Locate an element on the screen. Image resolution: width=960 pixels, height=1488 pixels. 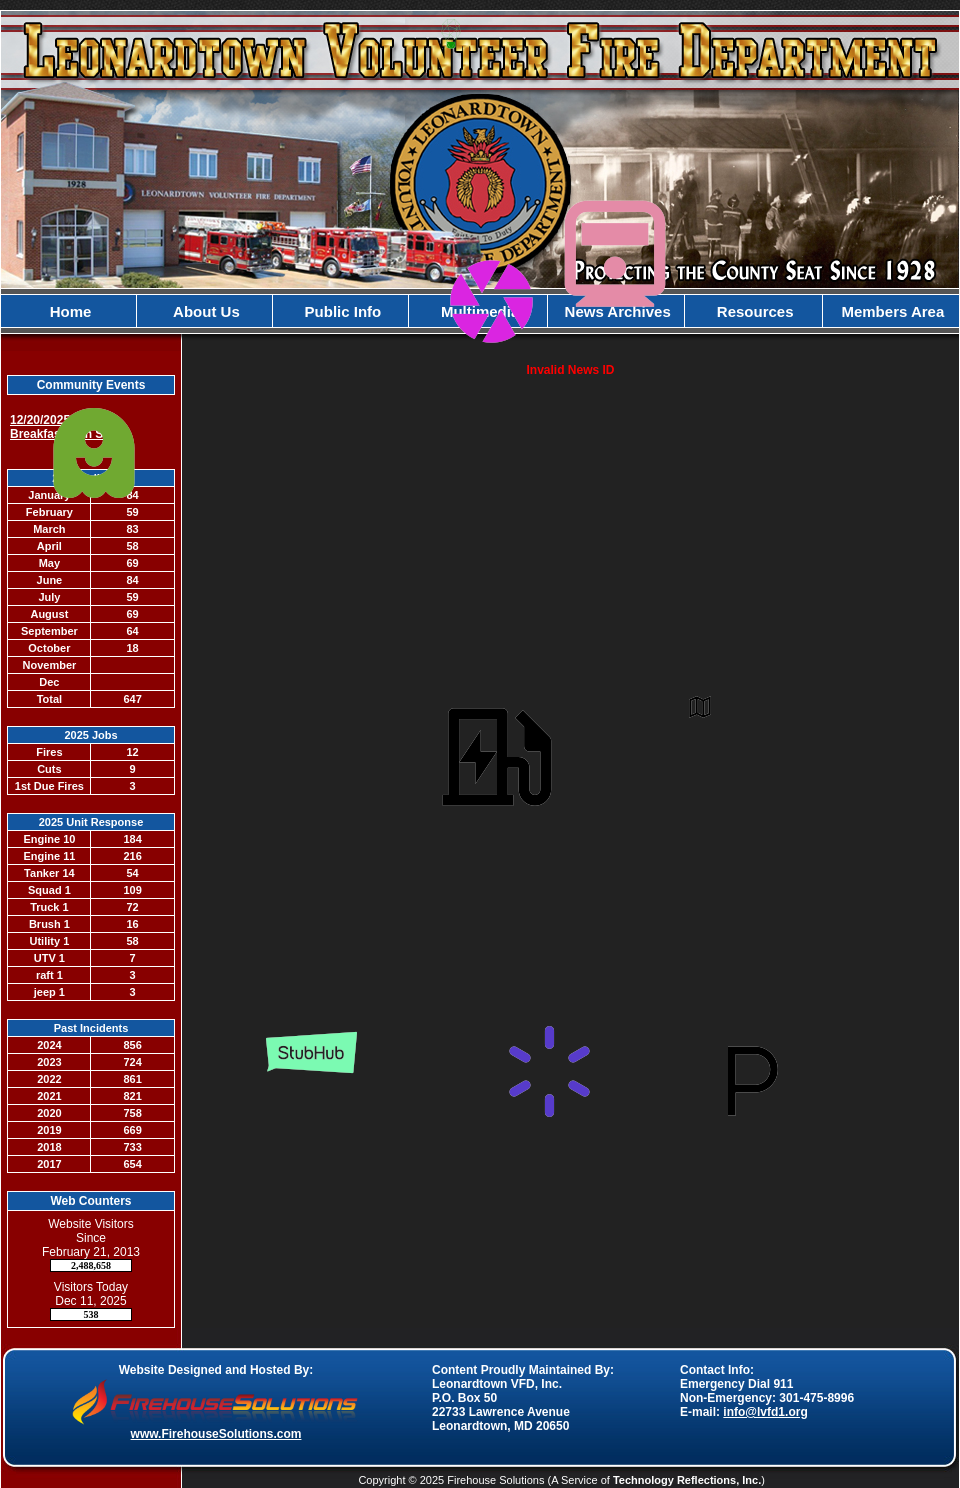
open camera or take a photo is located at coordinates (491, 301).